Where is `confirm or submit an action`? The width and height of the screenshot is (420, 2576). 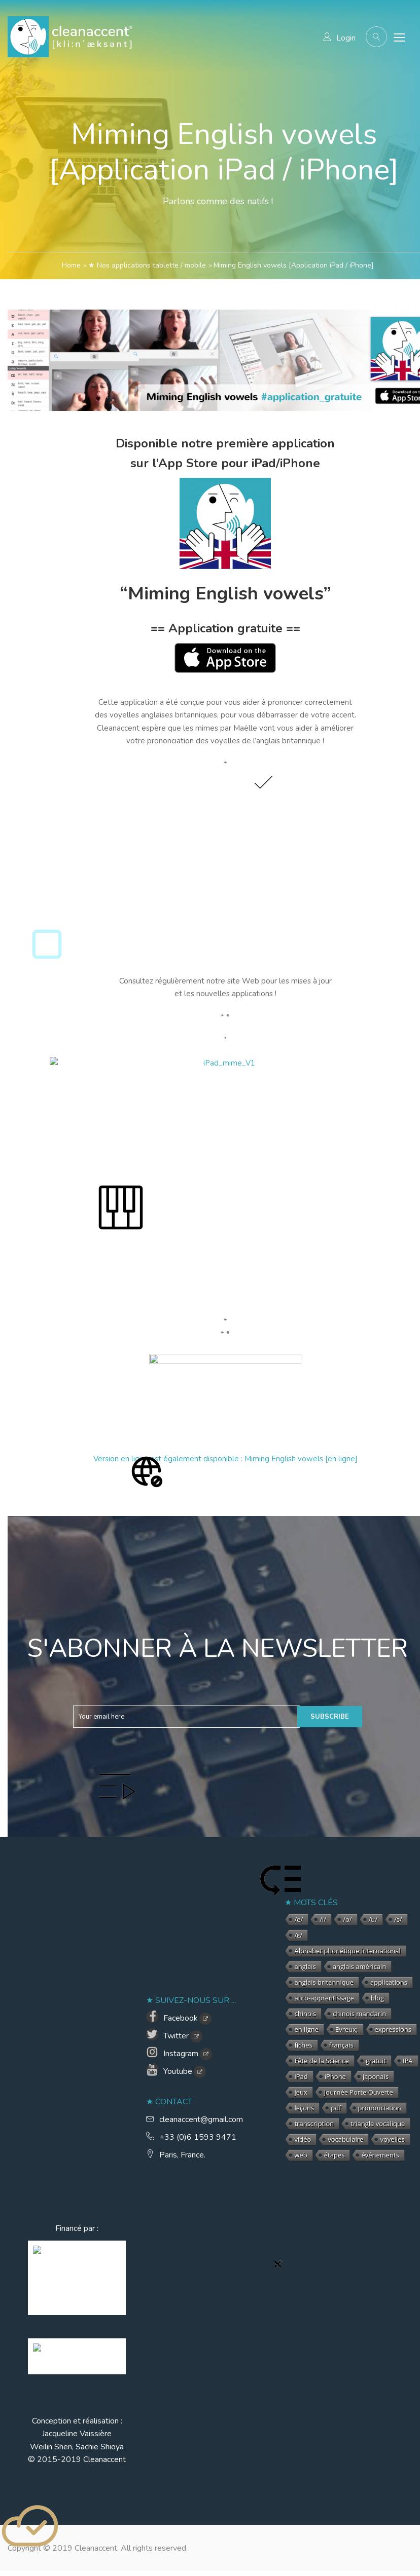
confirm or submit an action is located at coordinates (263, 781).